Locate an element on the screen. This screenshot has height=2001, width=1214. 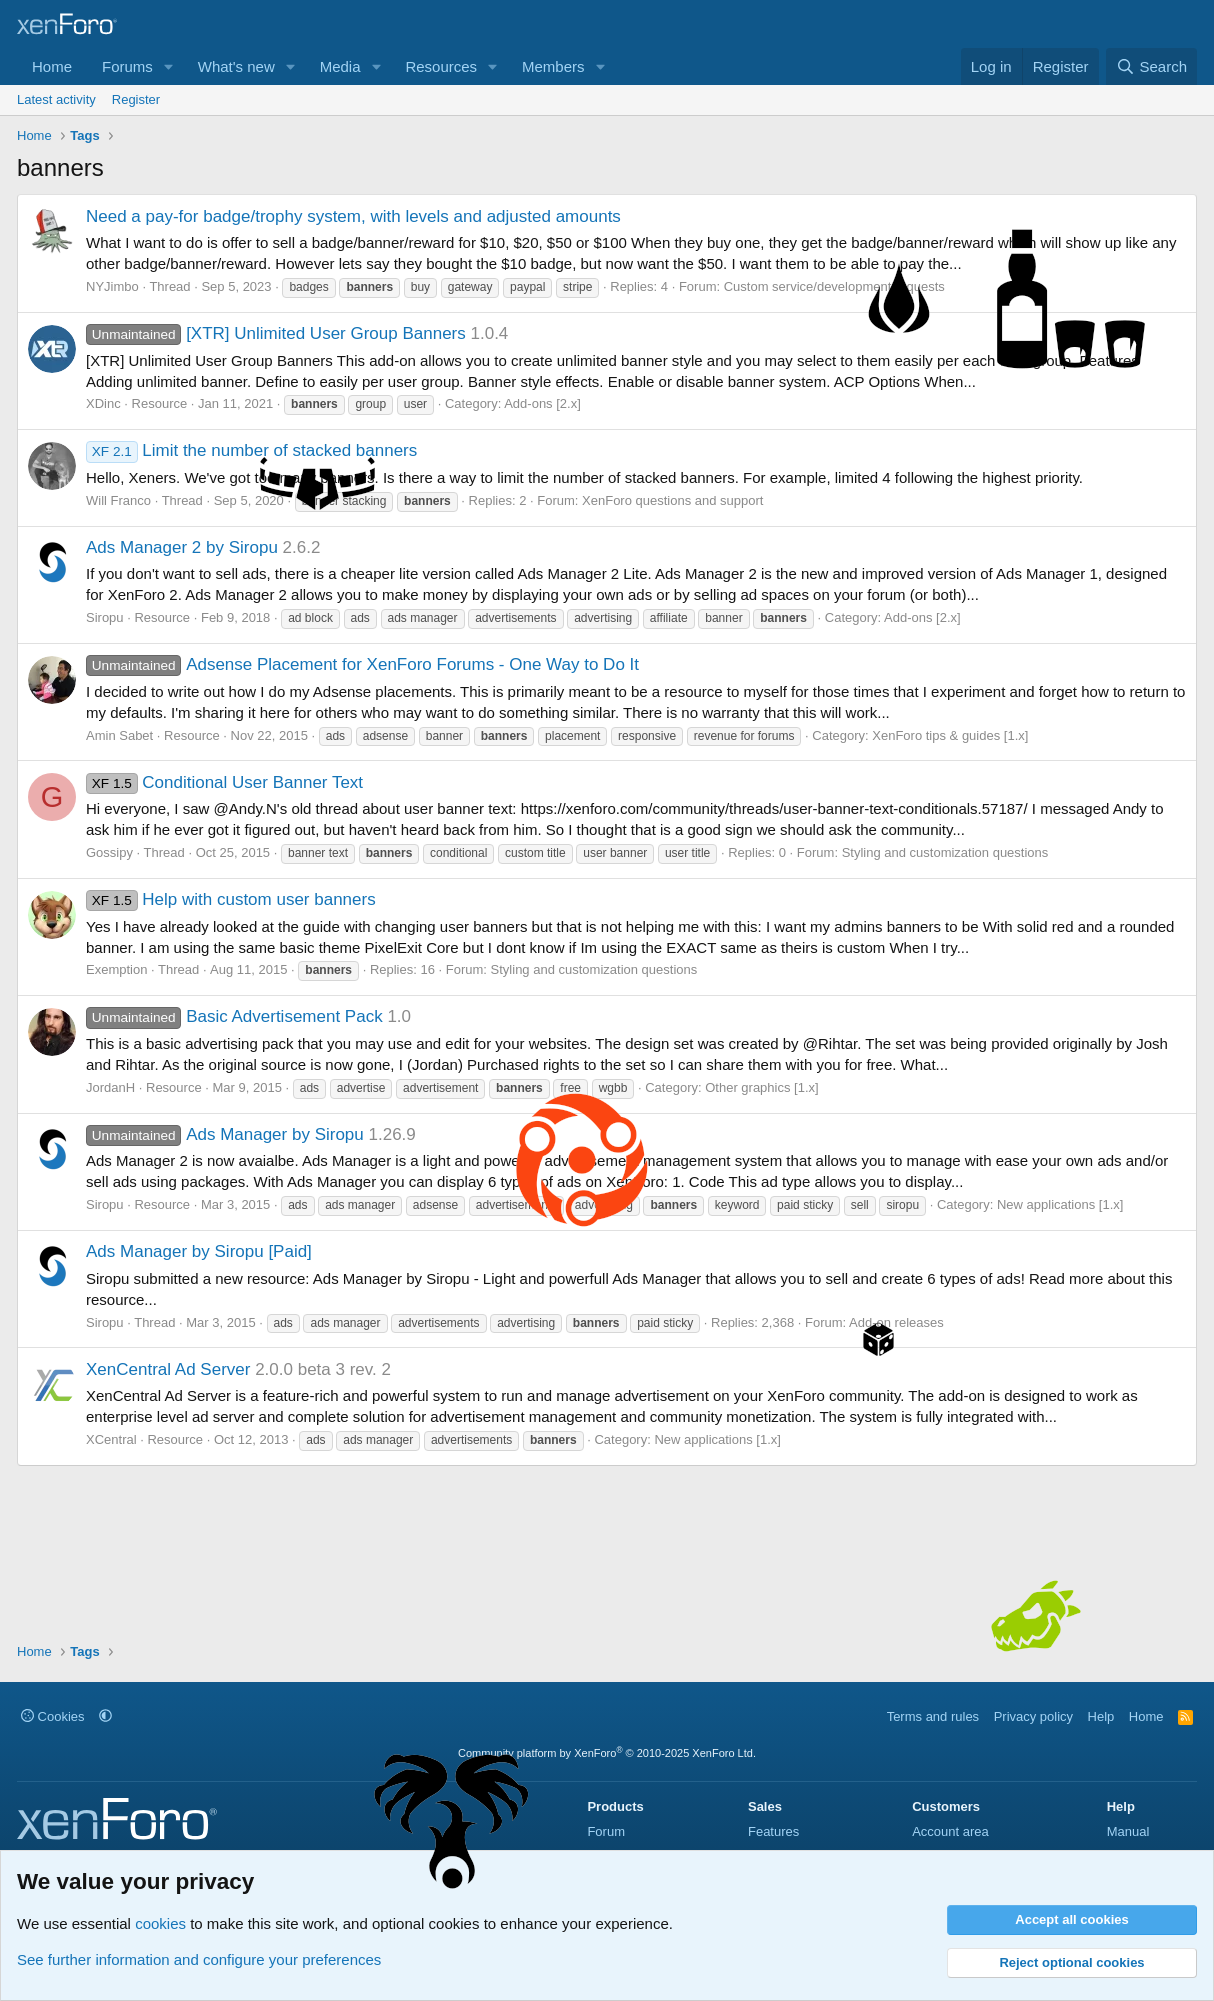
access dragon or beast-related game content is located at coordinates (1036, 1616).